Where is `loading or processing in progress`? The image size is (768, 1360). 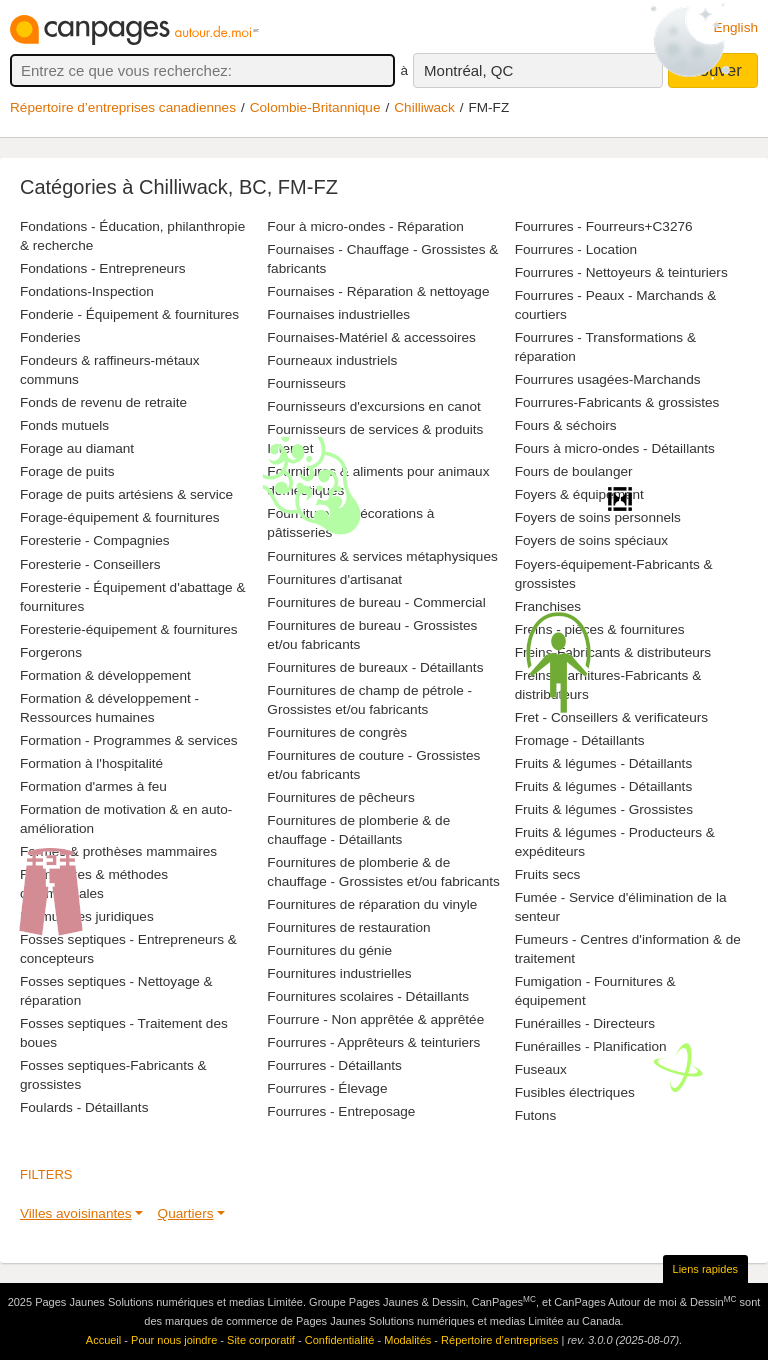
loading or processing in progress is located at coordinates (620, 499).